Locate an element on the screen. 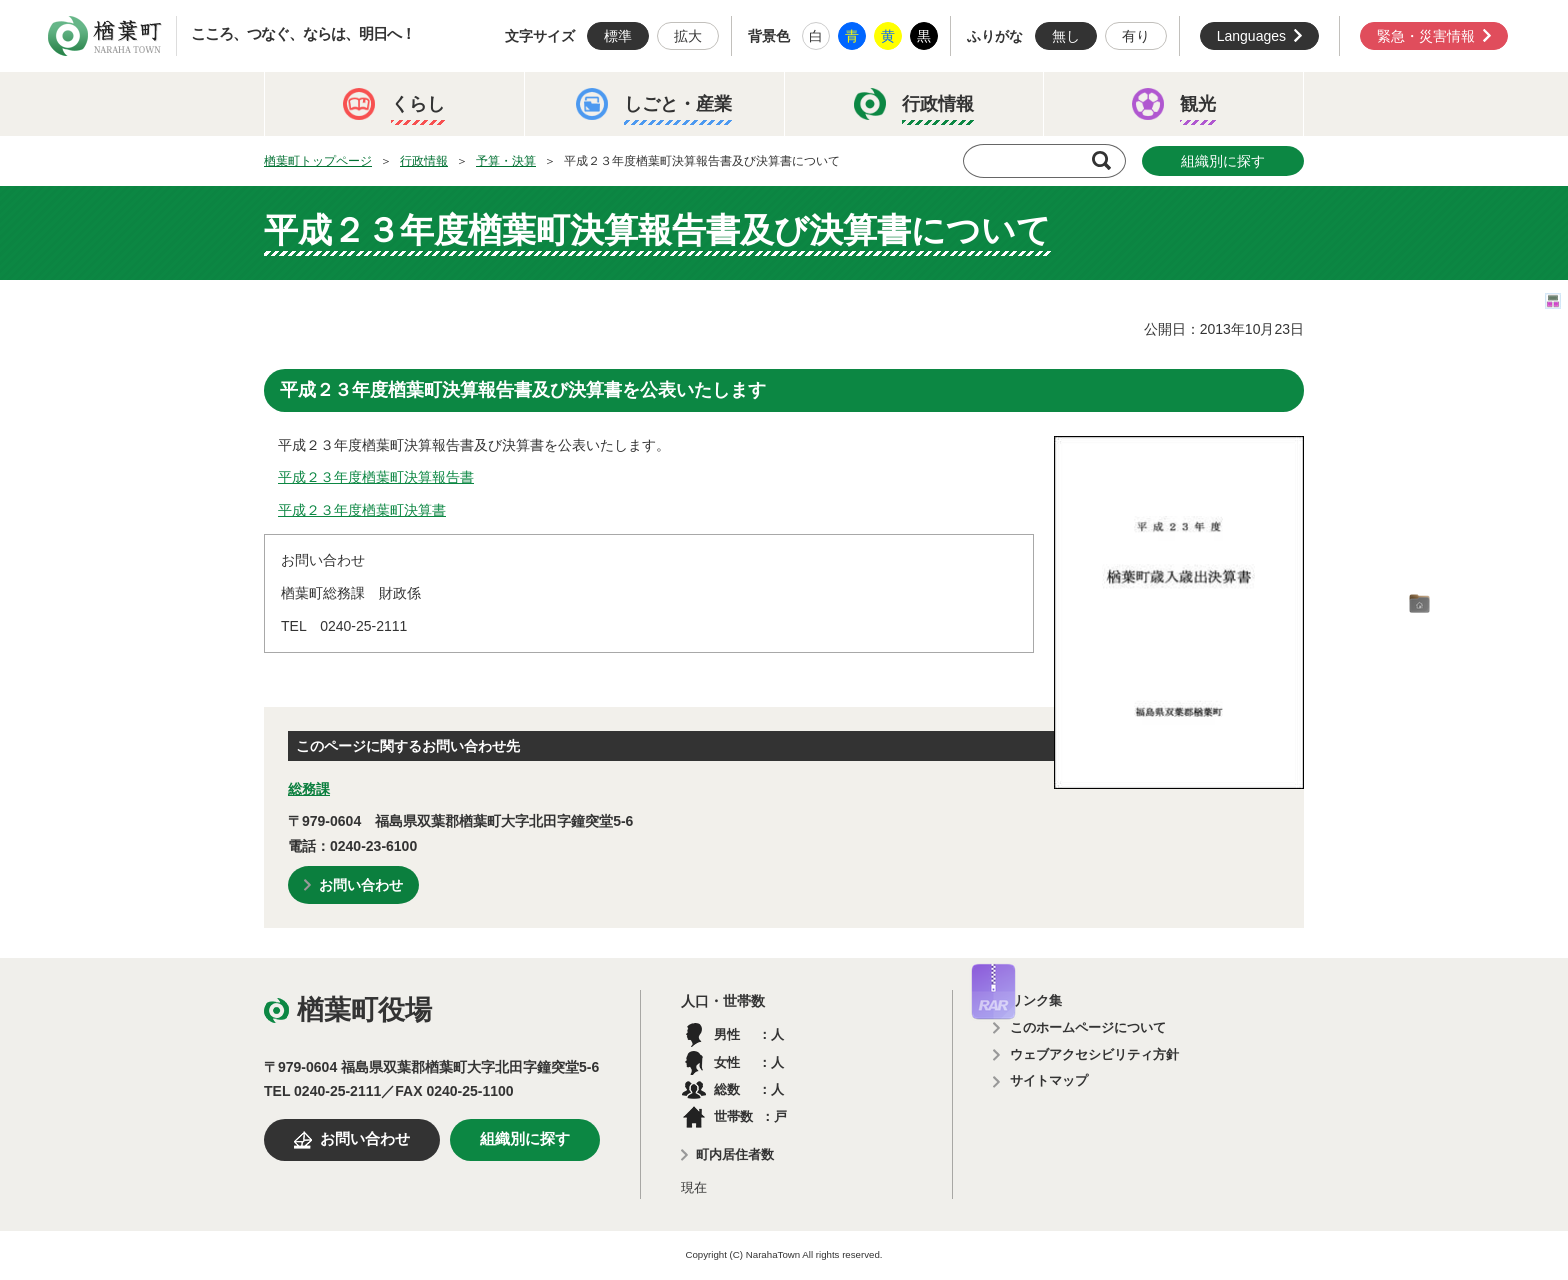  select all items in the current view is located at coordinates (1553, 301).